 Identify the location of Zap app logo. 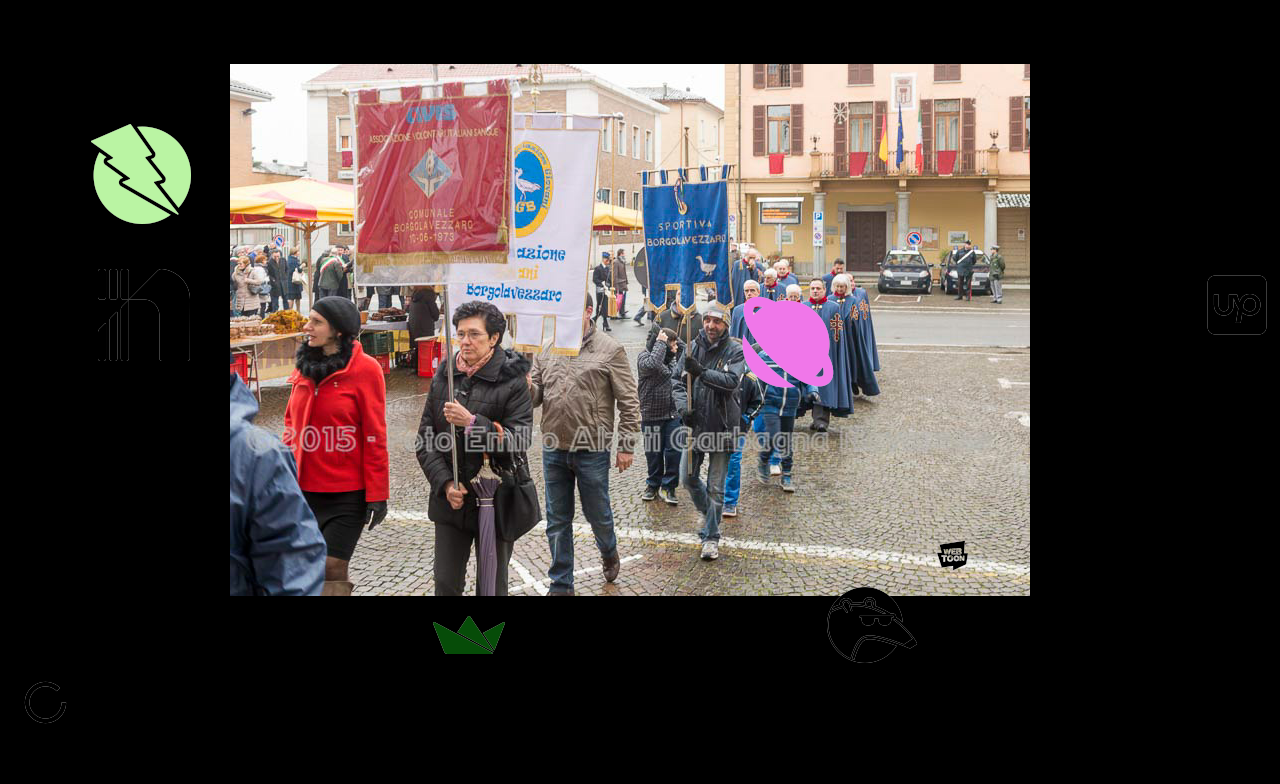
(141, 174).